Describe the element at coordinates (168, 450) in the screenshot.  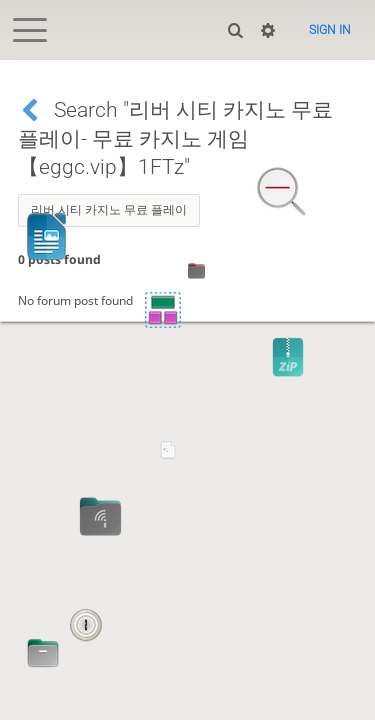
I see `shell script or terminal executable file` at that location.